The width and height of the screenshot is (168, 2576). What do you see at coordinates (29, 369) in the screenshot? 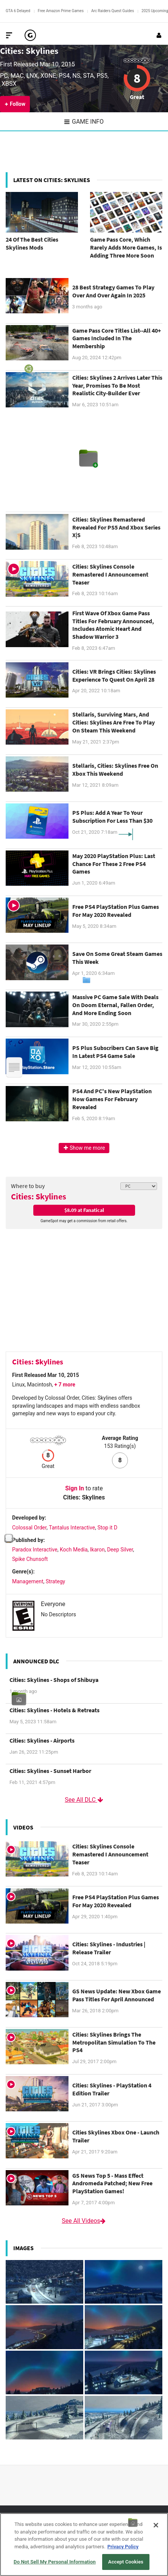
I see `open the ubuntu mate start menu or application launcher` at bounding box center [29, 369].